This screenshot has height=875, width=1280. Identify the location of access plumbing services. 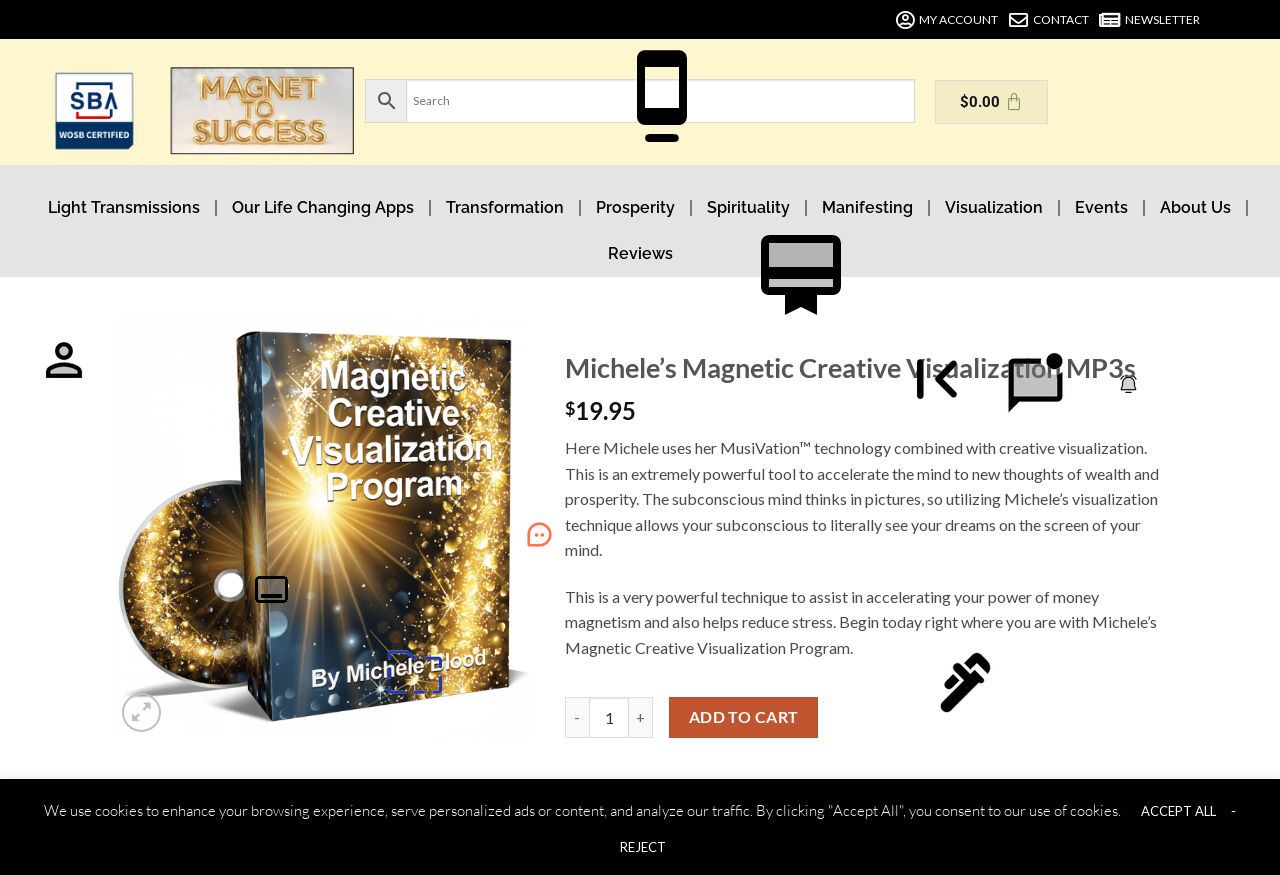
(965, 682).